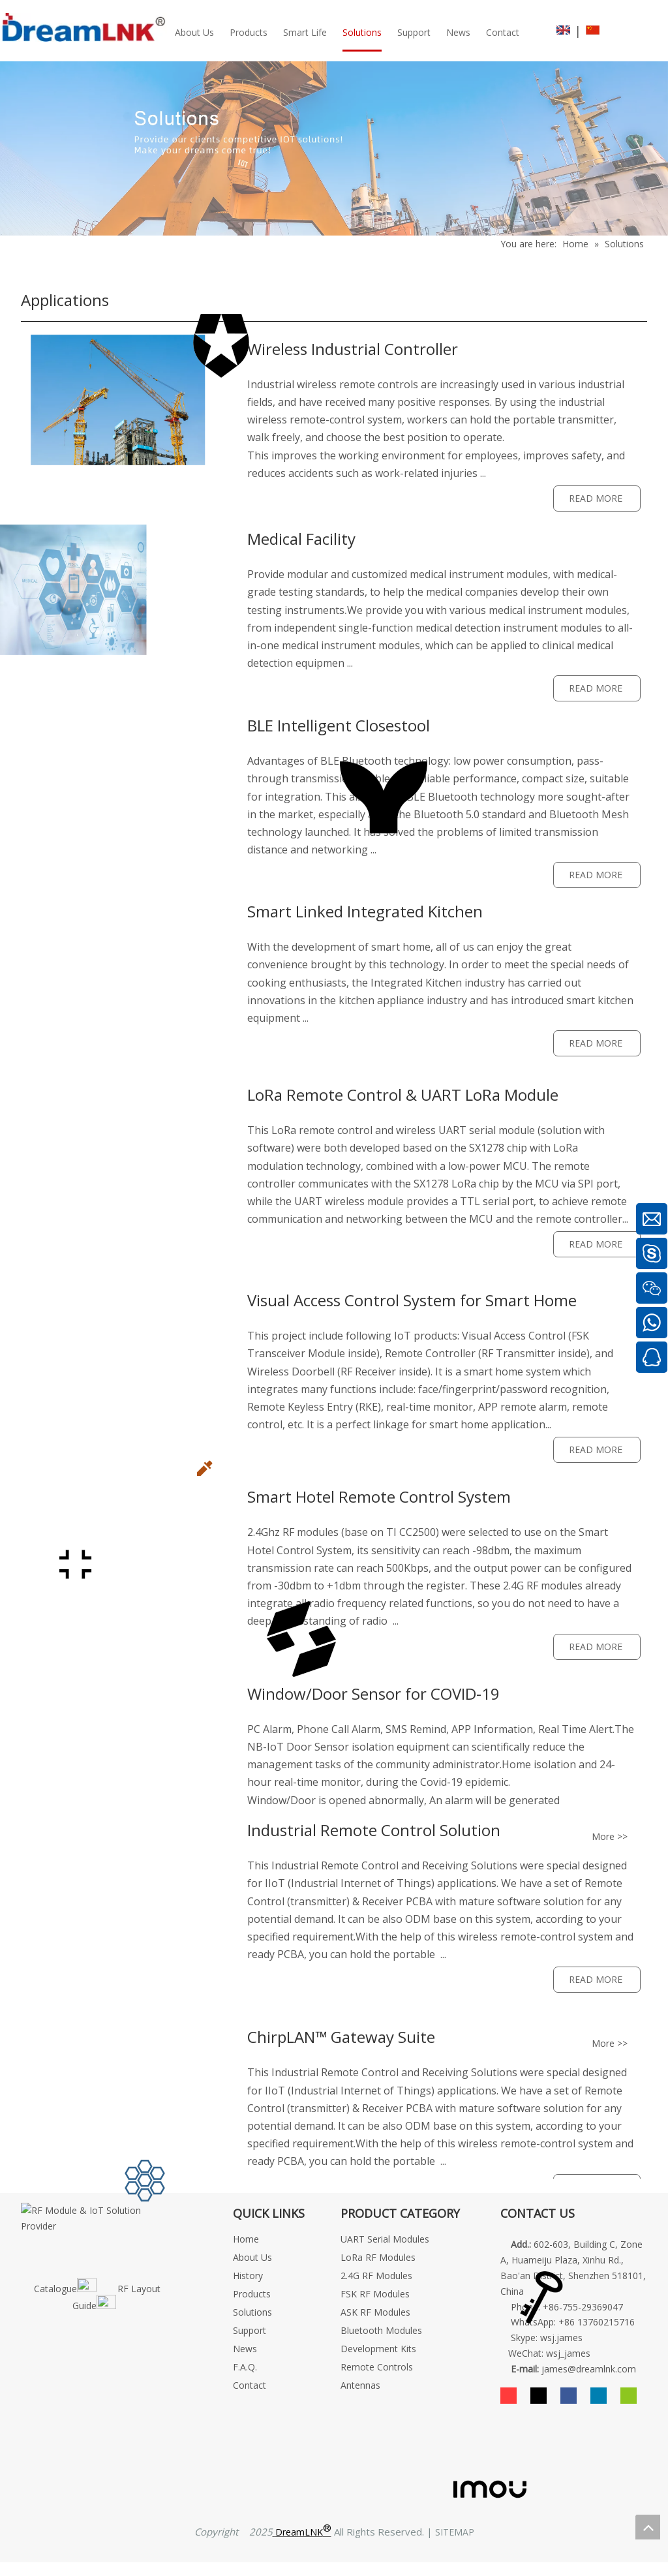 This screenshot has width=668, height=2576. What do you see at coordinates (75, 1564) in the screenshot?
I see `exit fullscreen mode` at bounding box center [75, 1564].